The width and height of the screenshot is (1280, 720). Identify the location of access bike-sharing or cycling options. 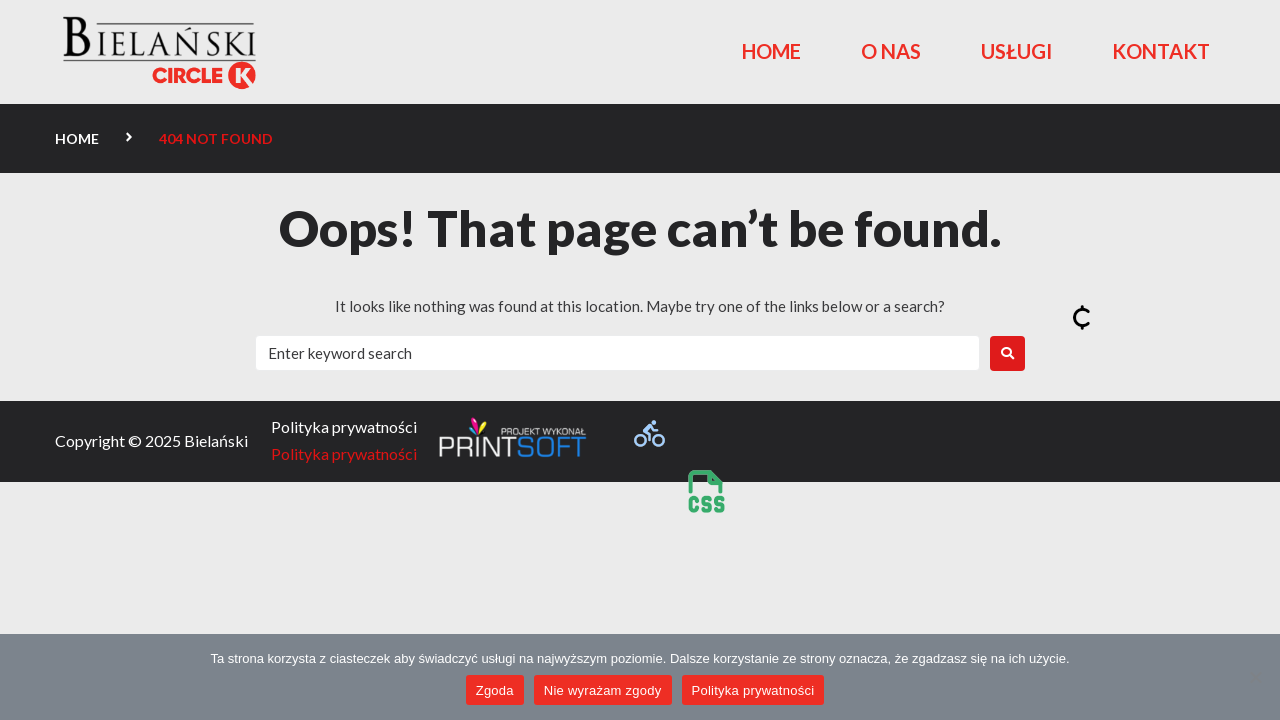
(649, 433).